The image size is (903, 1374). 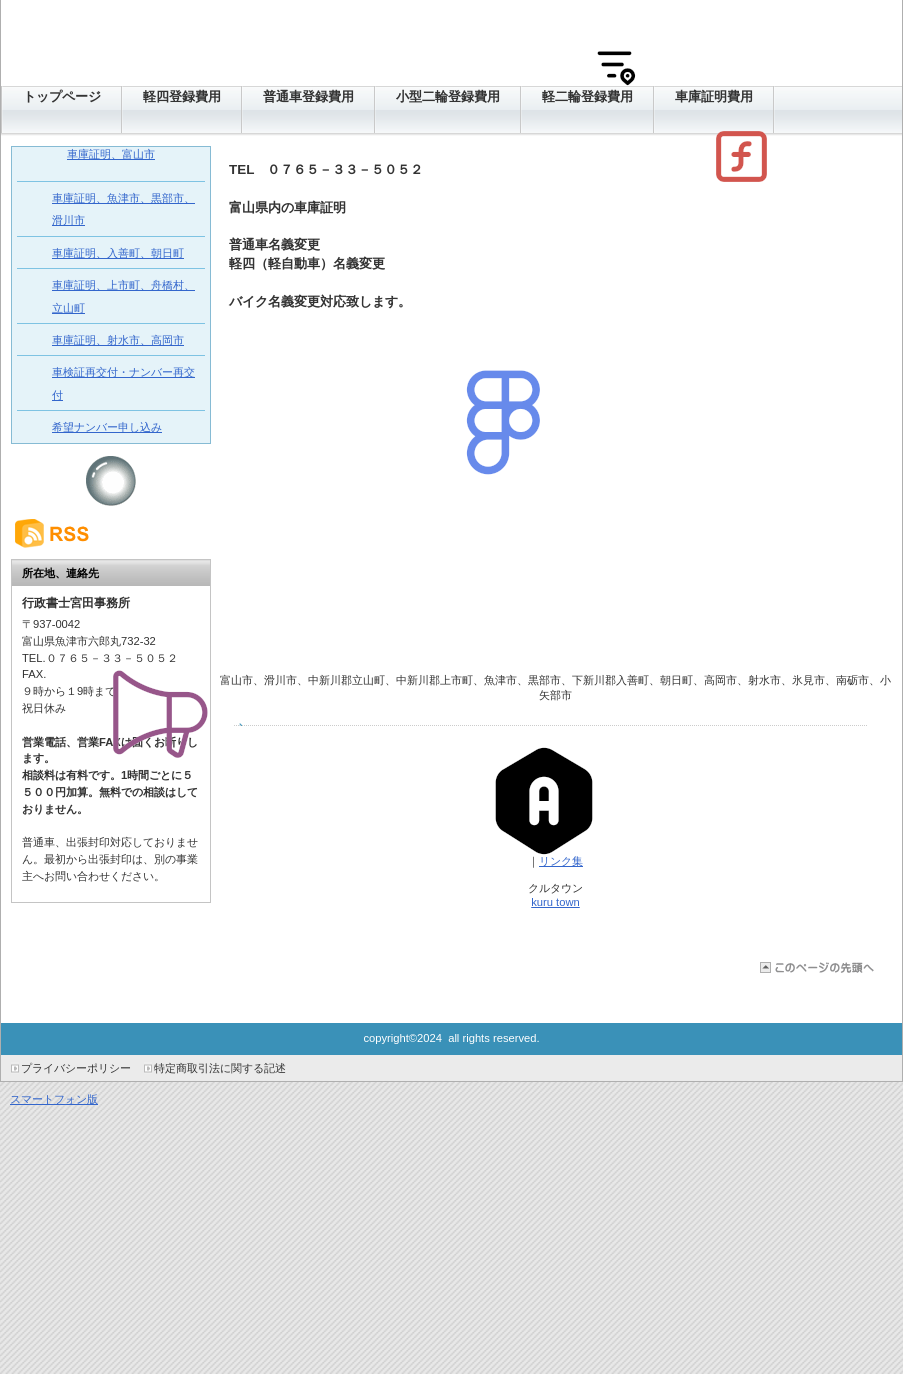 What do you see at coordinates (544, 801) in the screenshot?
I see `select option A in a multiple choice interface` at bounding box center [544, 801].